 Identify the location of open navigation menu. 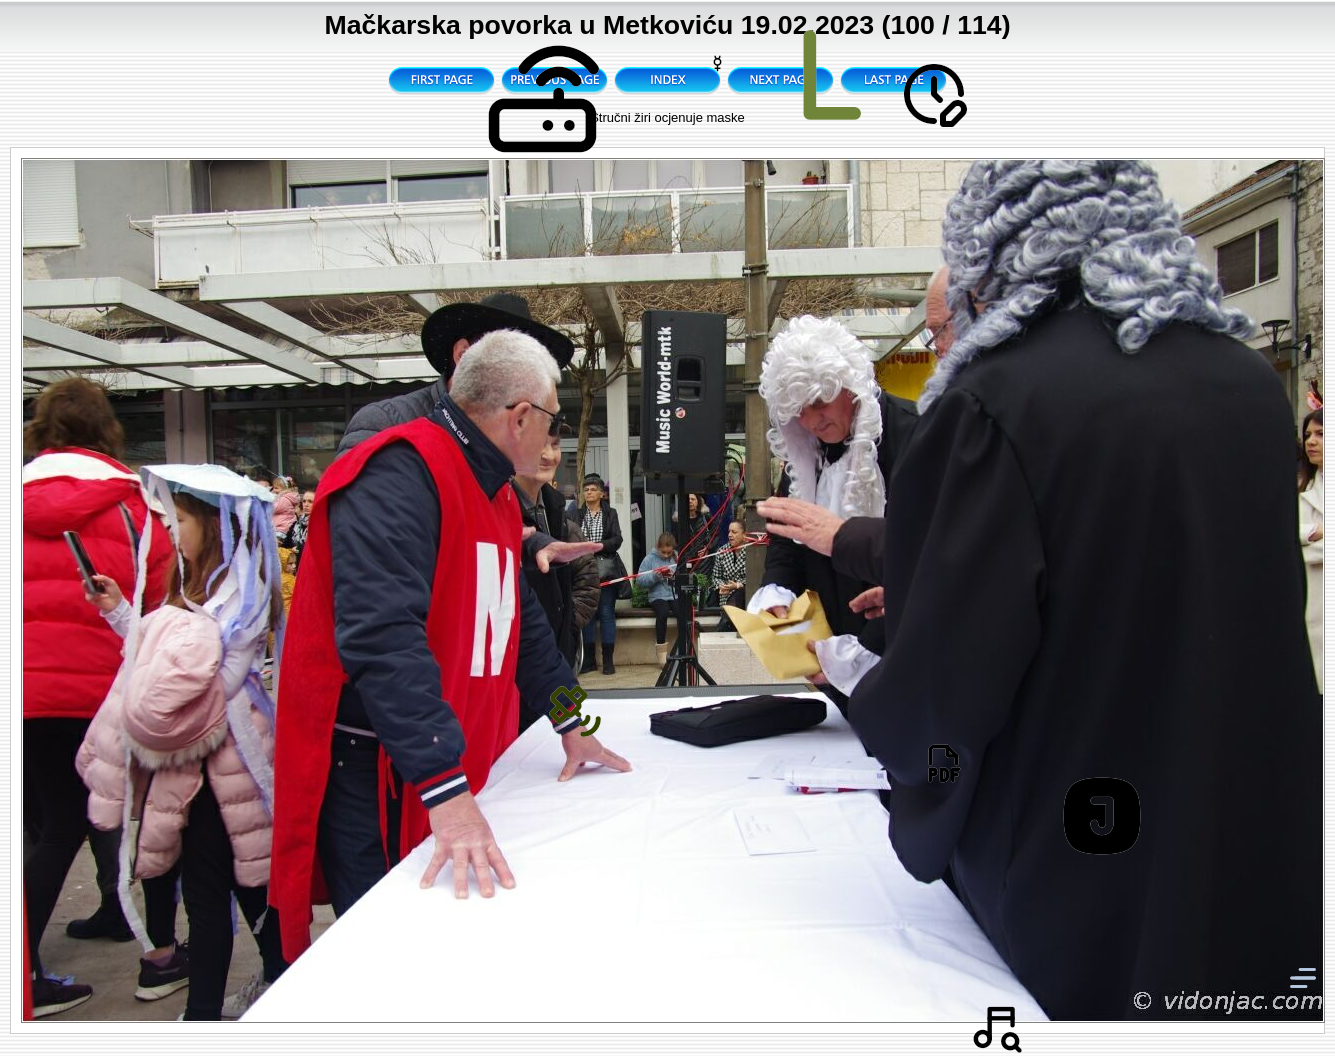
(1303, 978).